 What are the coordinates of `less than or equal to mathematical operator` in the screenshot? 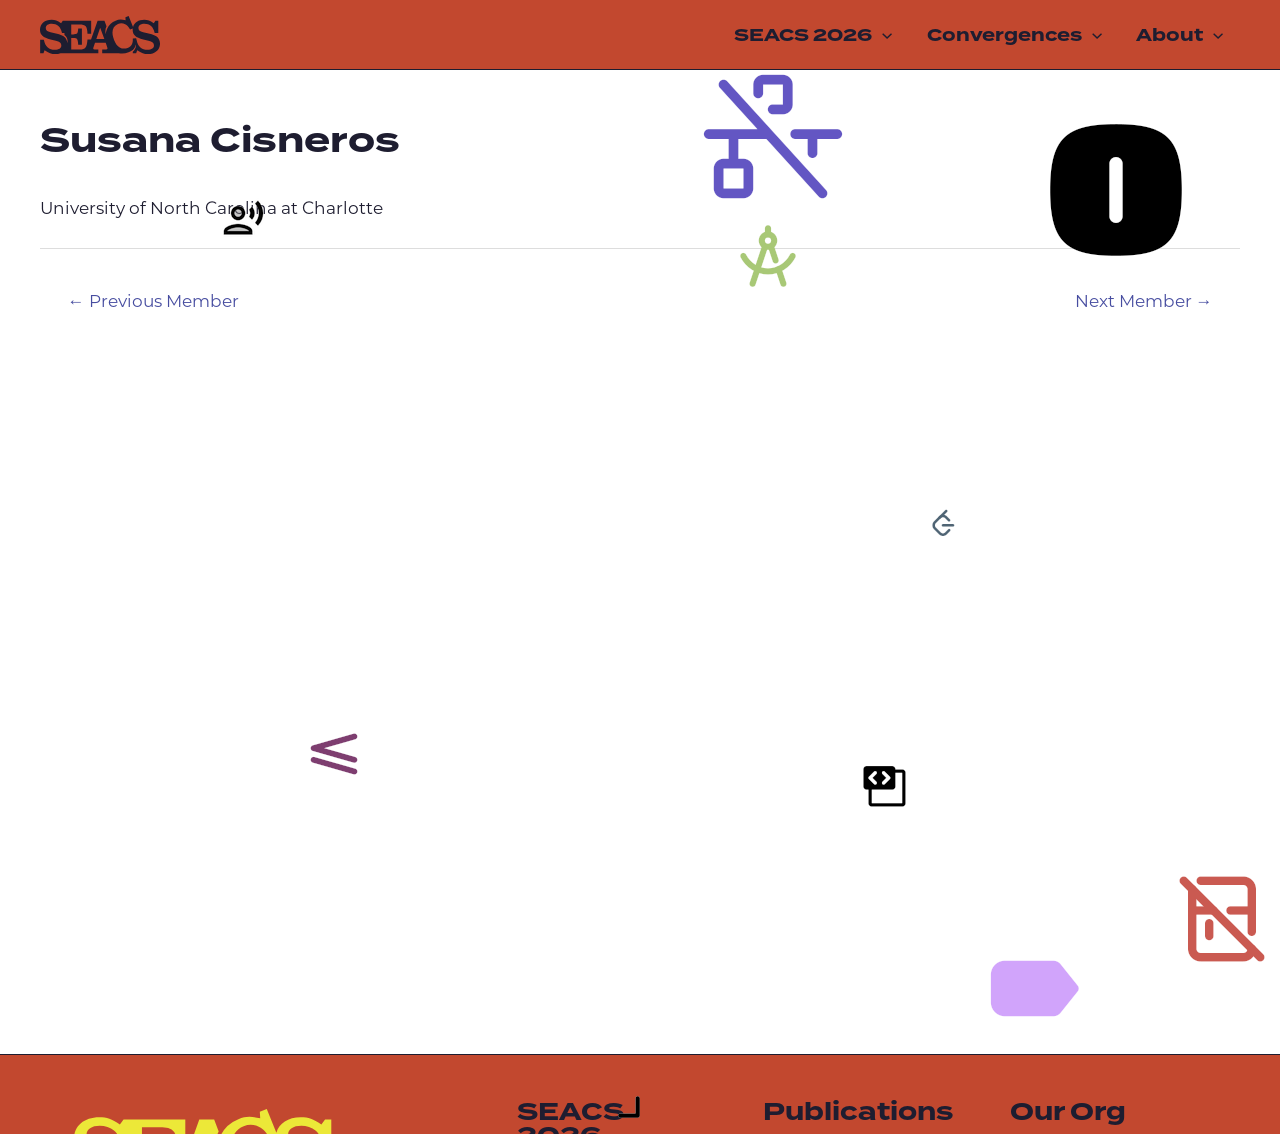 It's located at (334, 754).